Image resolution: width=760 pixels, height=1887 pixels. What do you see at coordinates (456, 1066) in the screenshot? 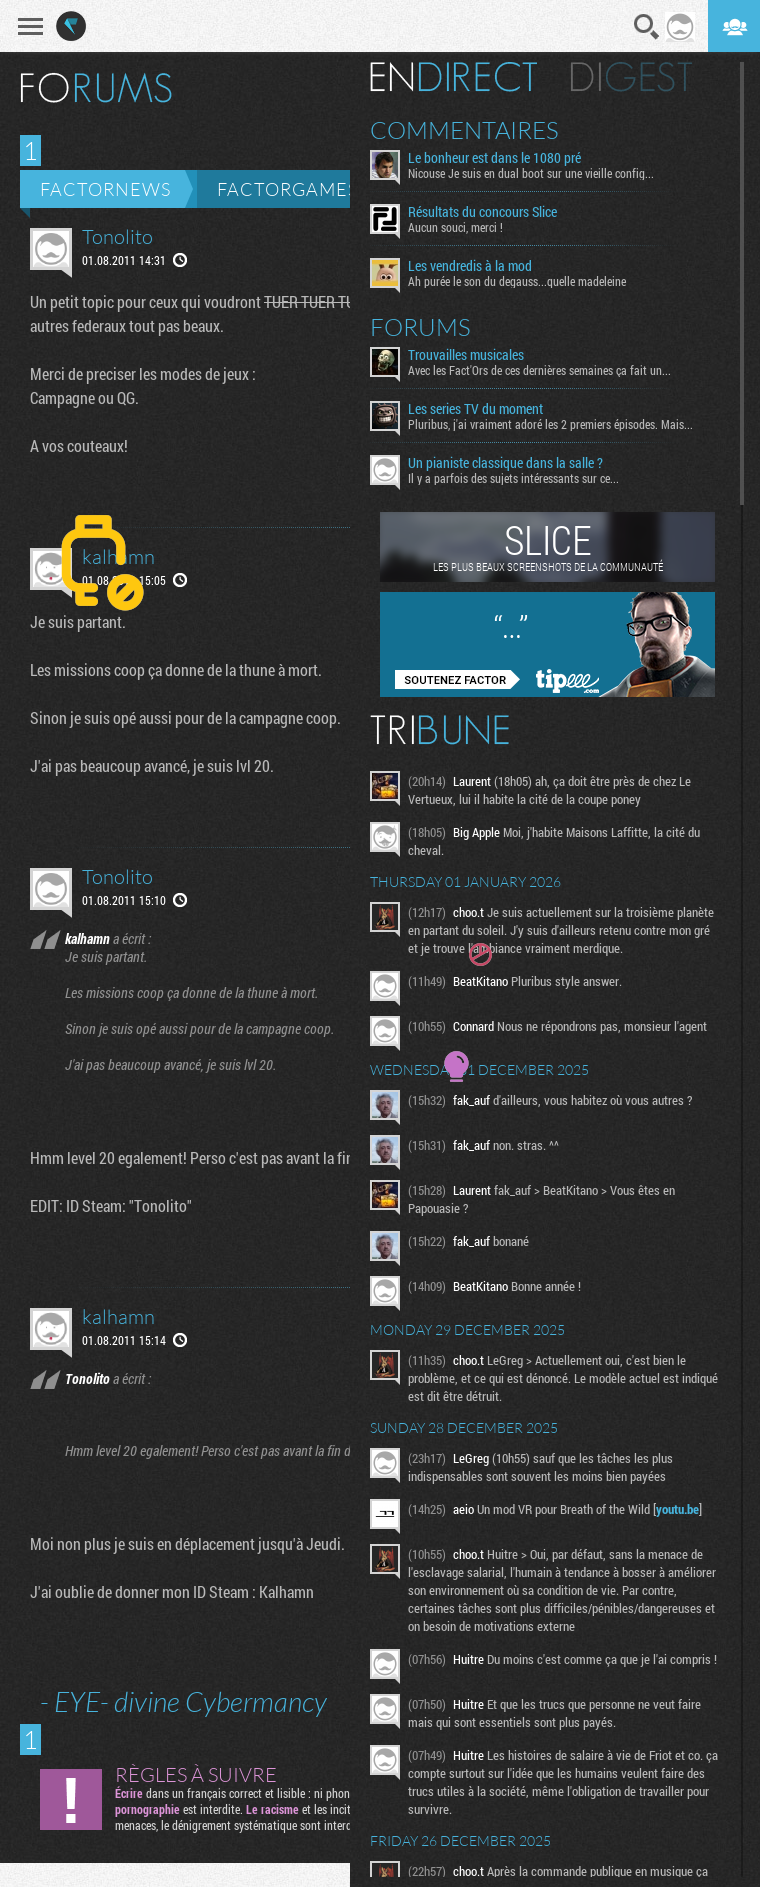
I see `view tips or helpful suggestions` at bounding box center [456, 1066].